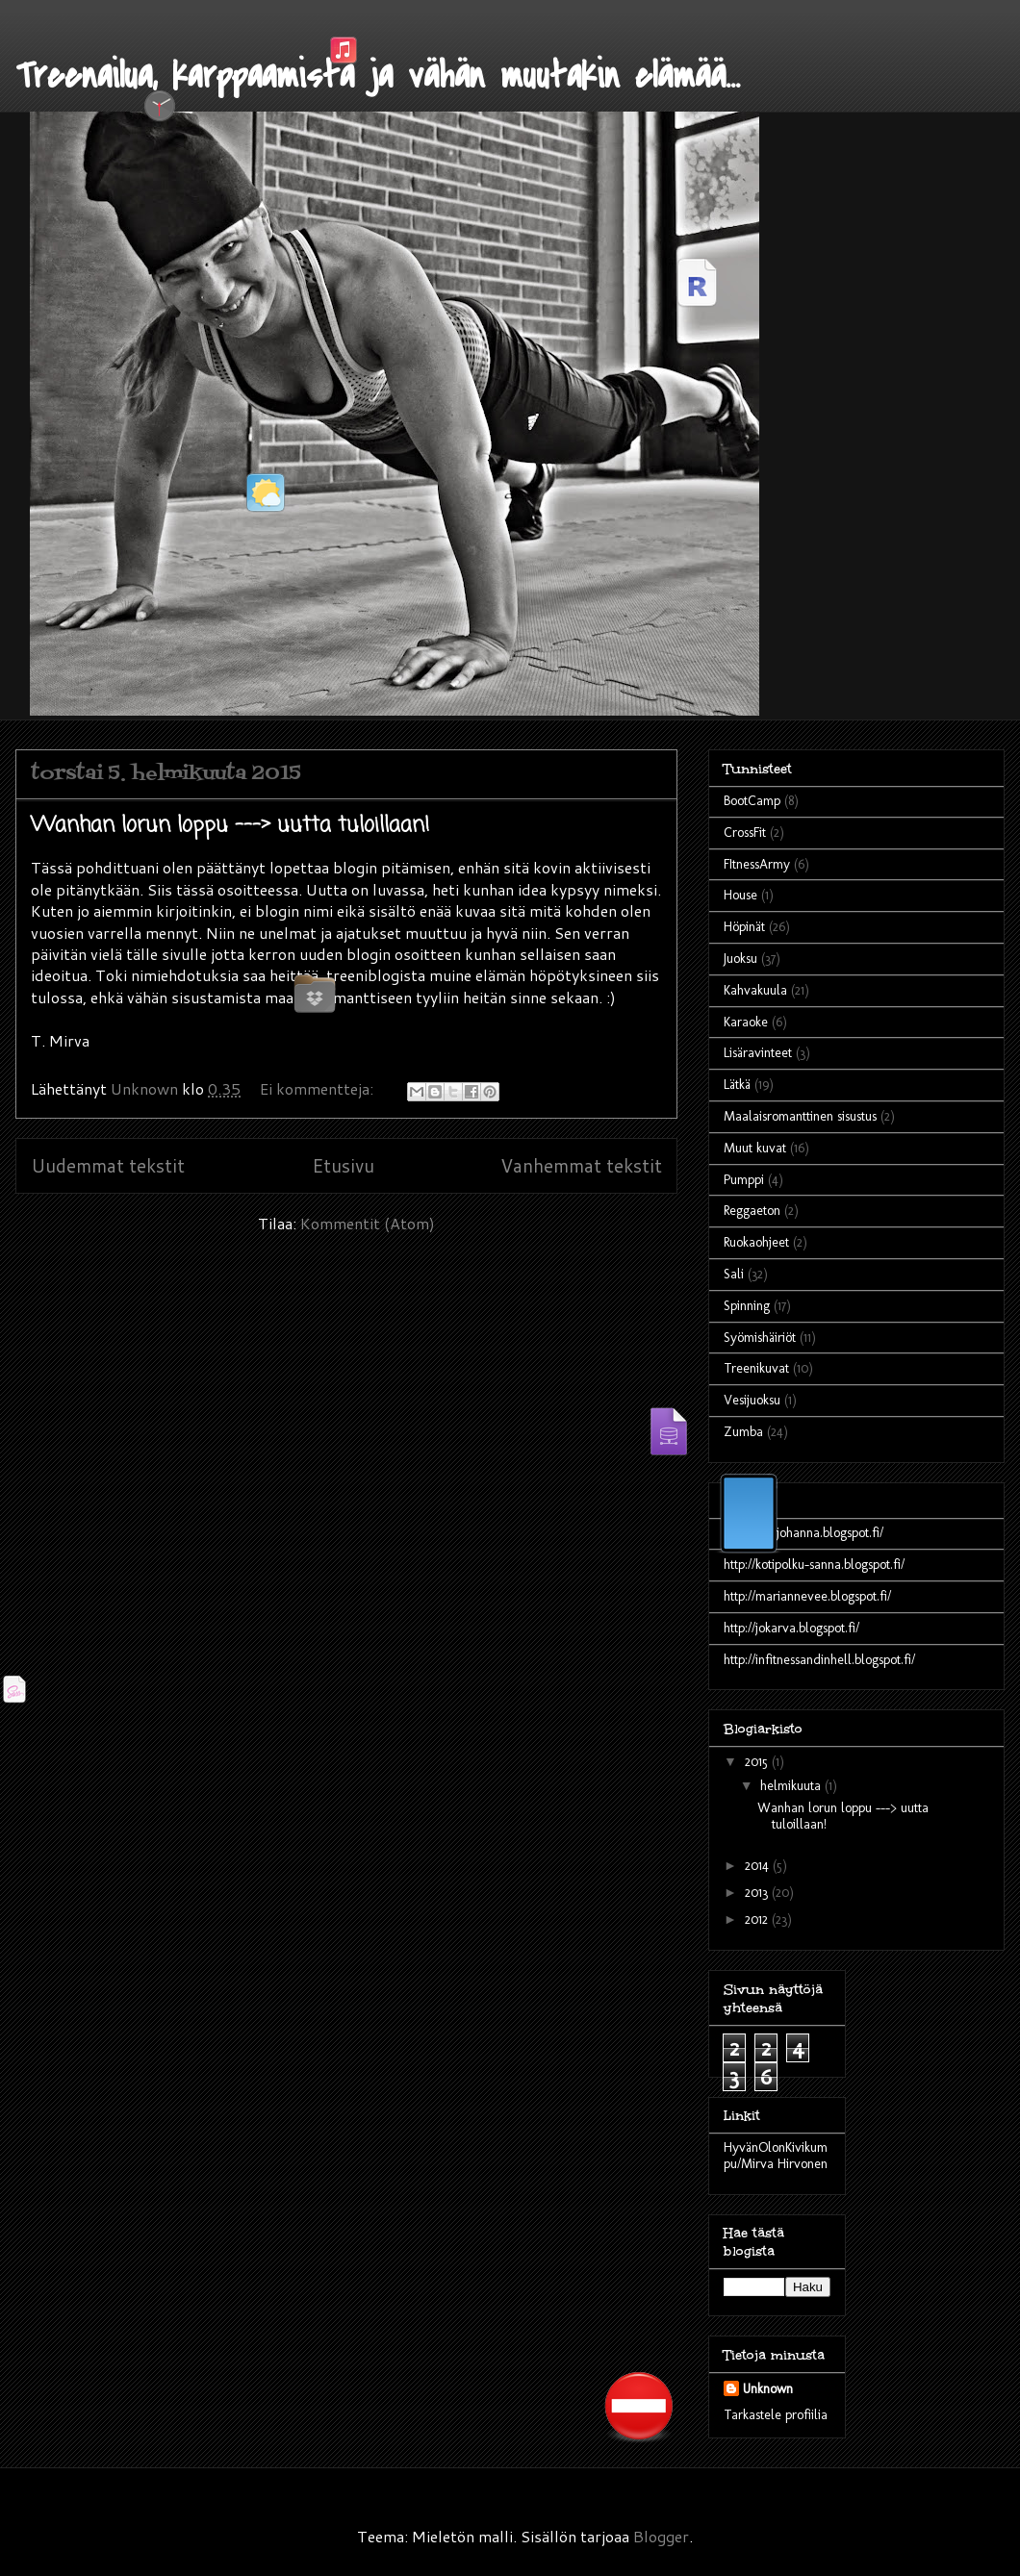 The height and width of the screenshot is (2576, 1020). I want to click on open the music player app, so click(344, 50).